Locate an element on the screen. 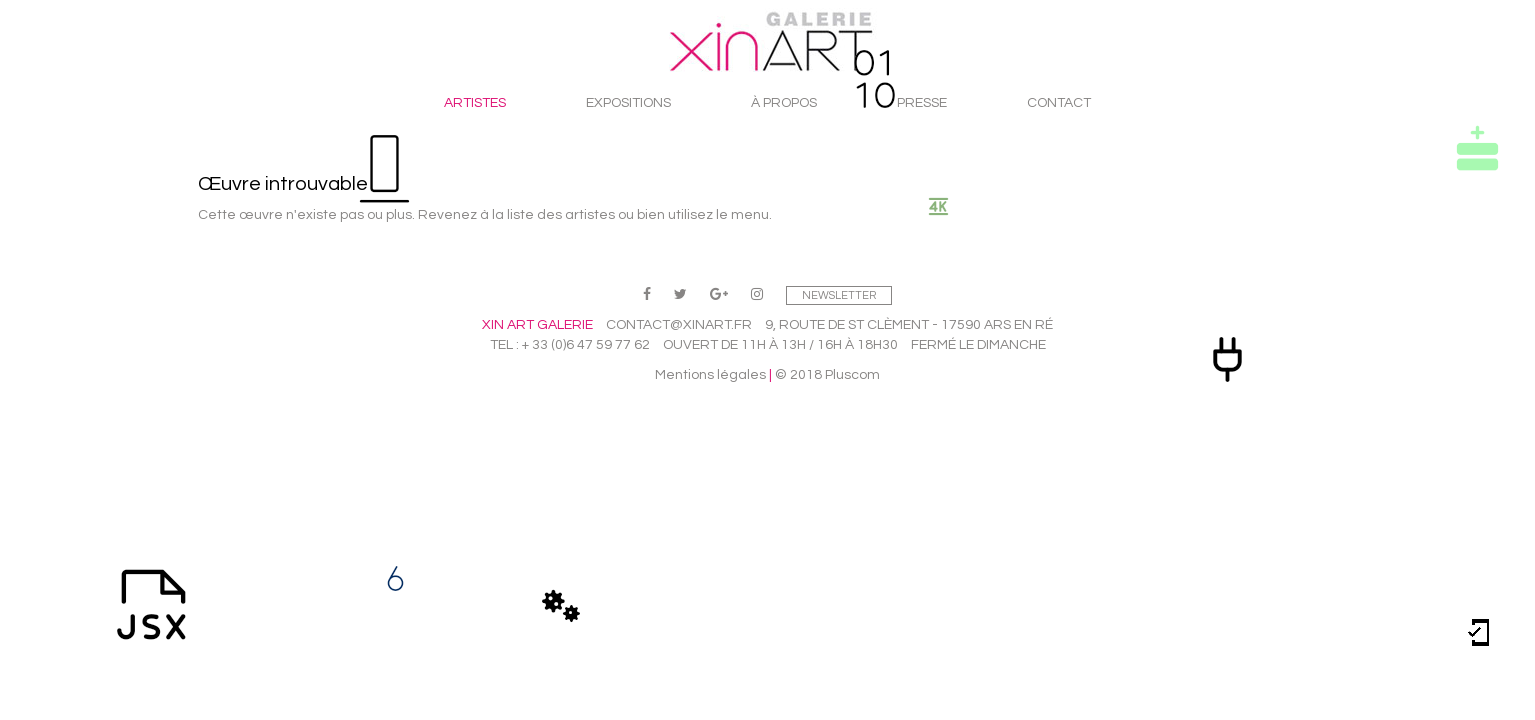 The width and height of the screenshot is (1535, 720). indicates mobile-optimized or responsive content is located at coordinates (1478, 632).